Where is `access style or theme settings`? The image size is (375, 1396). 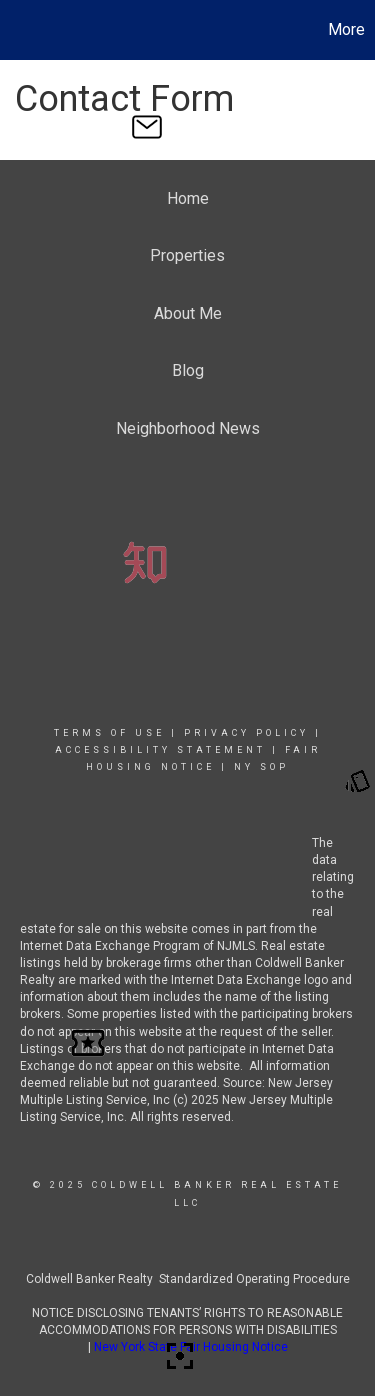 access style or theme settings is located at coordinates (358, 781).